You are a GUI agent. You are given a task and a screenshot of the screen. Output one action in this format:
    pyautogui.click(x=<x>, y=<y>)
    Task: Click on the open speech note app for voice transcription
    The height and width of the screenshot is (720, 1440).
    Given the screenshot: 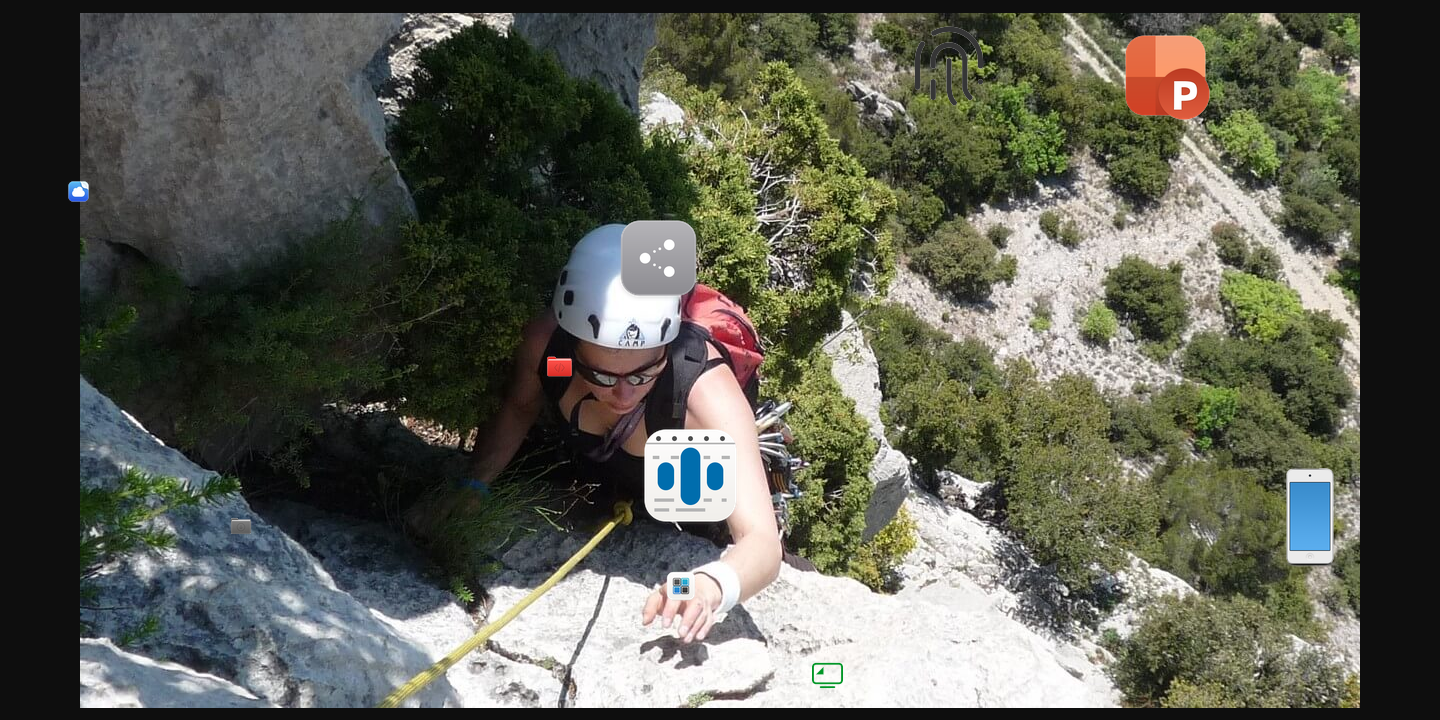 What is the action you would take?
    pyautogui.click(x=690, y=475)
    